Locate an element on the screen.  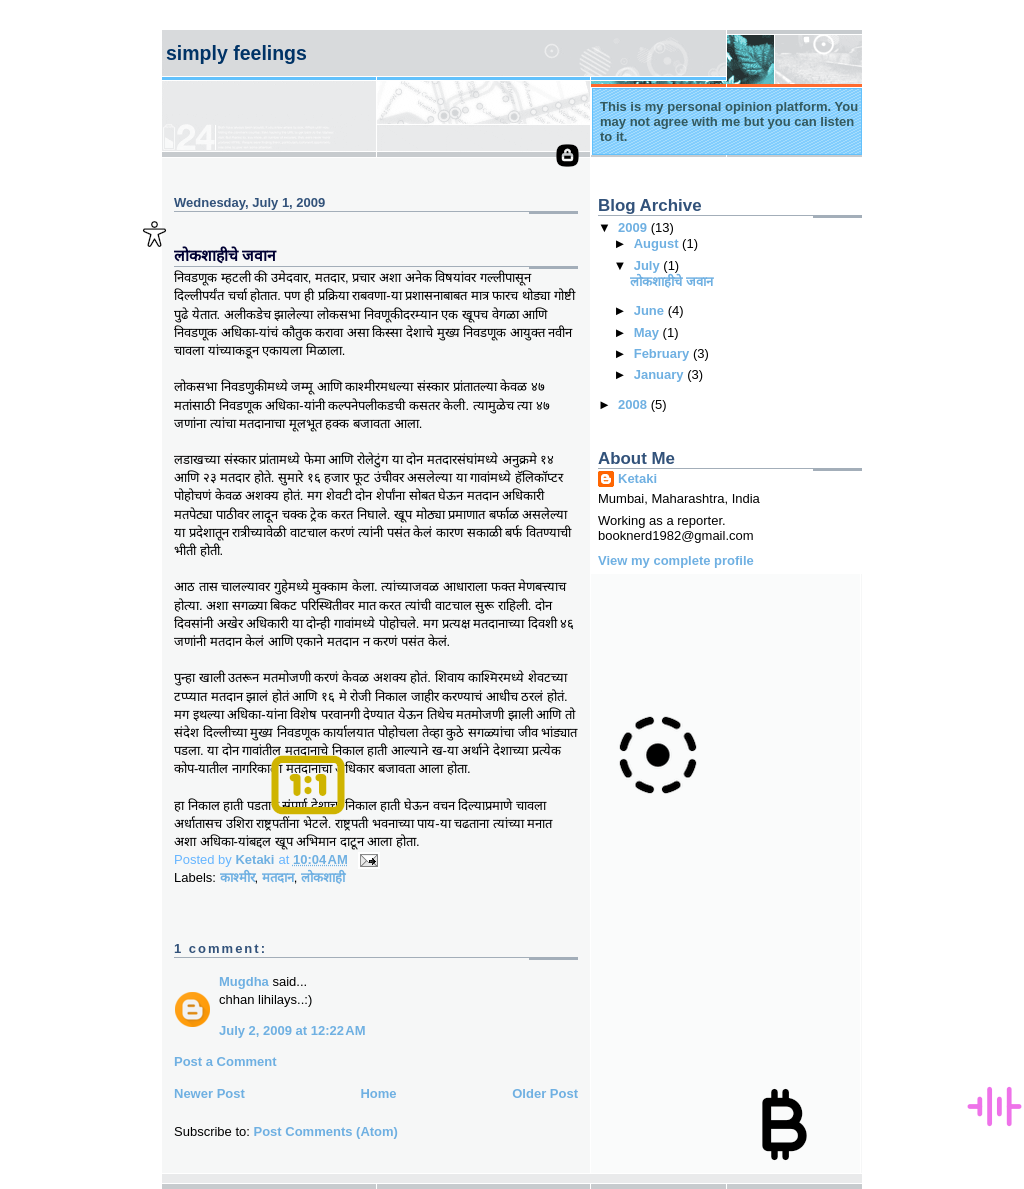
view bitcoin balance or wallet is located at coordinates (784, 1124).